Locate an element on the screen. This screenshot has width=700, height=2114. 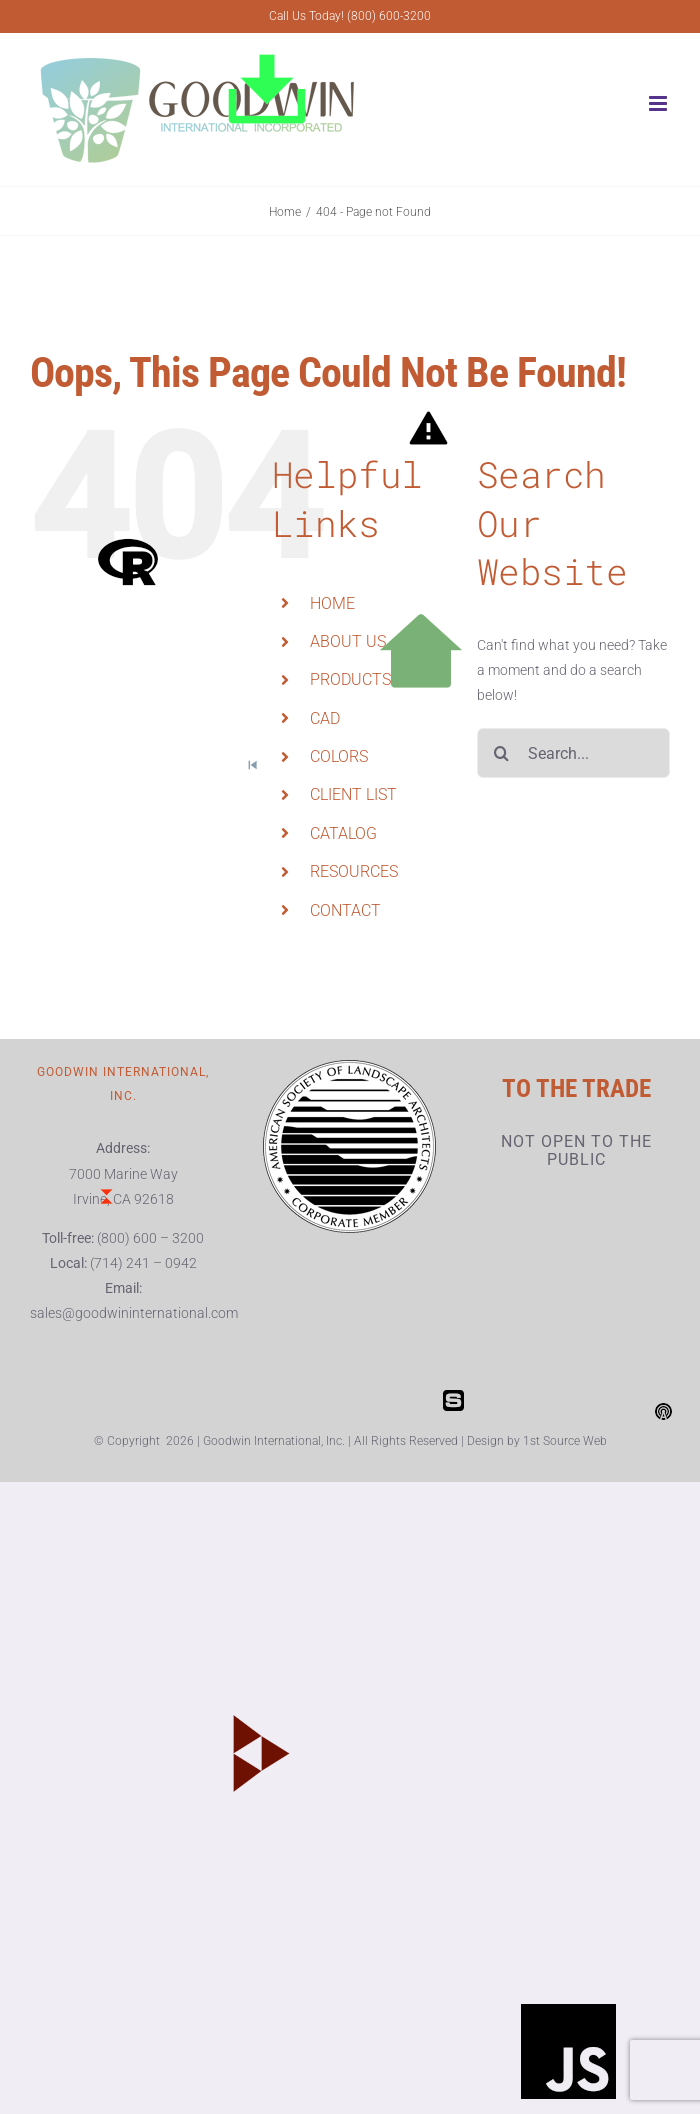
open the Simkl app is located at coordinates (453, 1400).